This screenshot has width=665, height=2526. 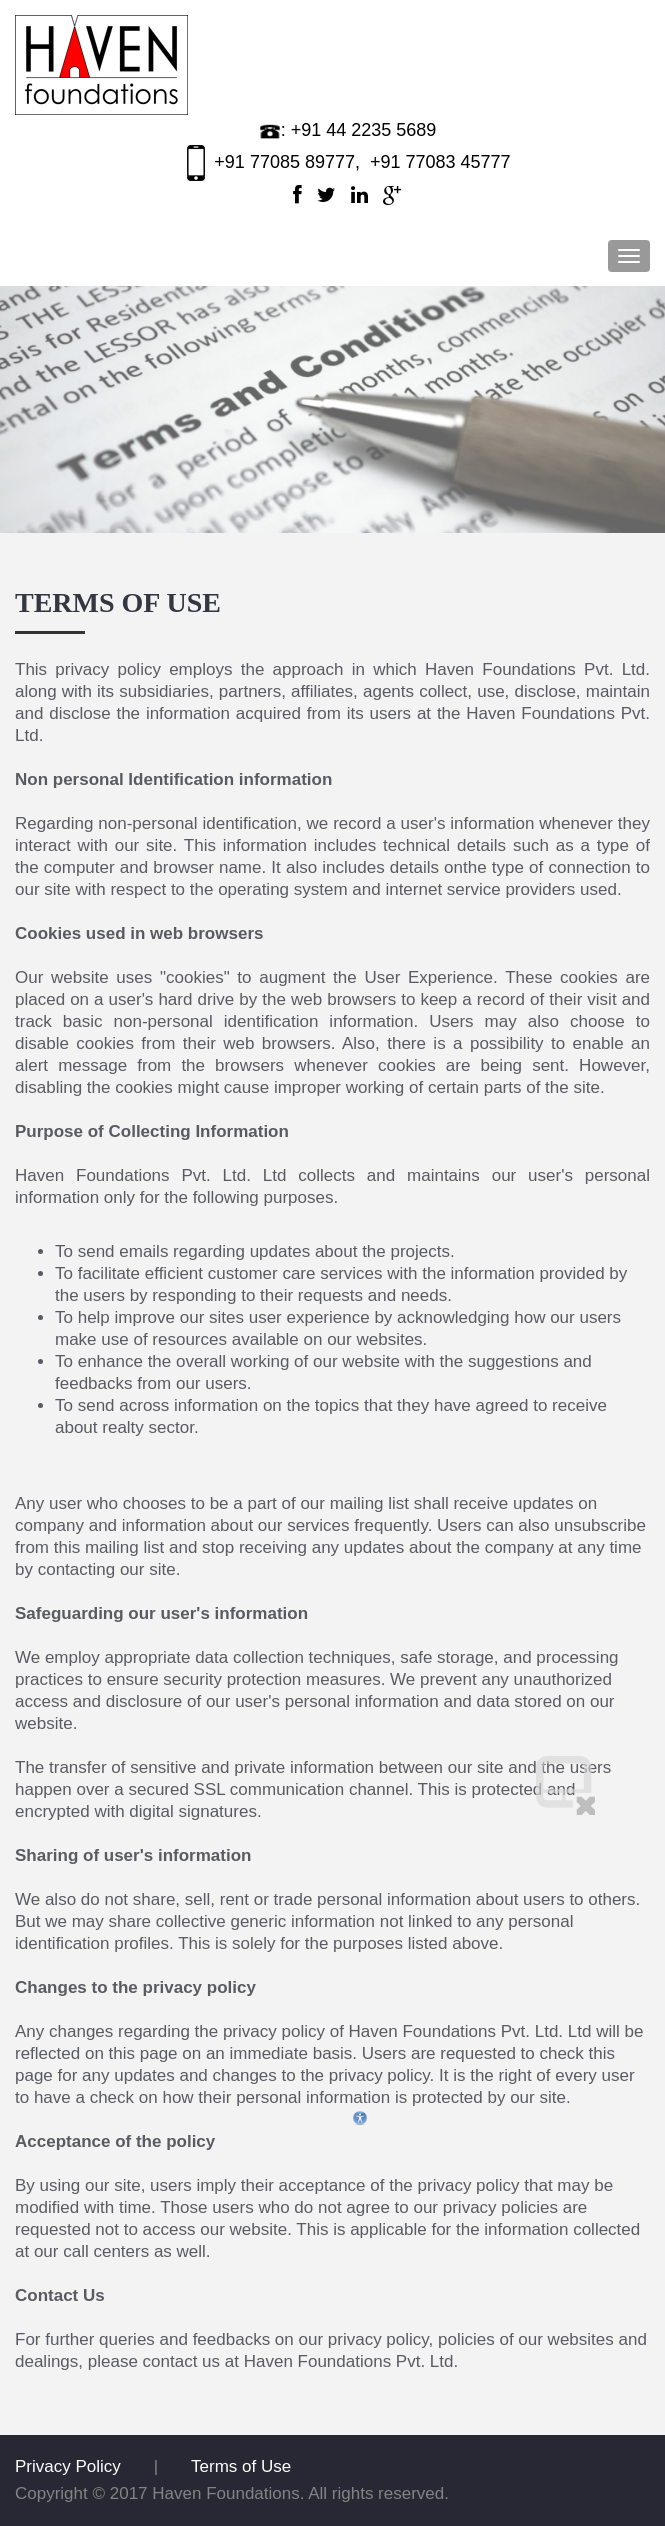 What do you see at coordinates (360, 2118) in the screenshot?
I see `open accessibility settings` at bounding box center [360, 2118].